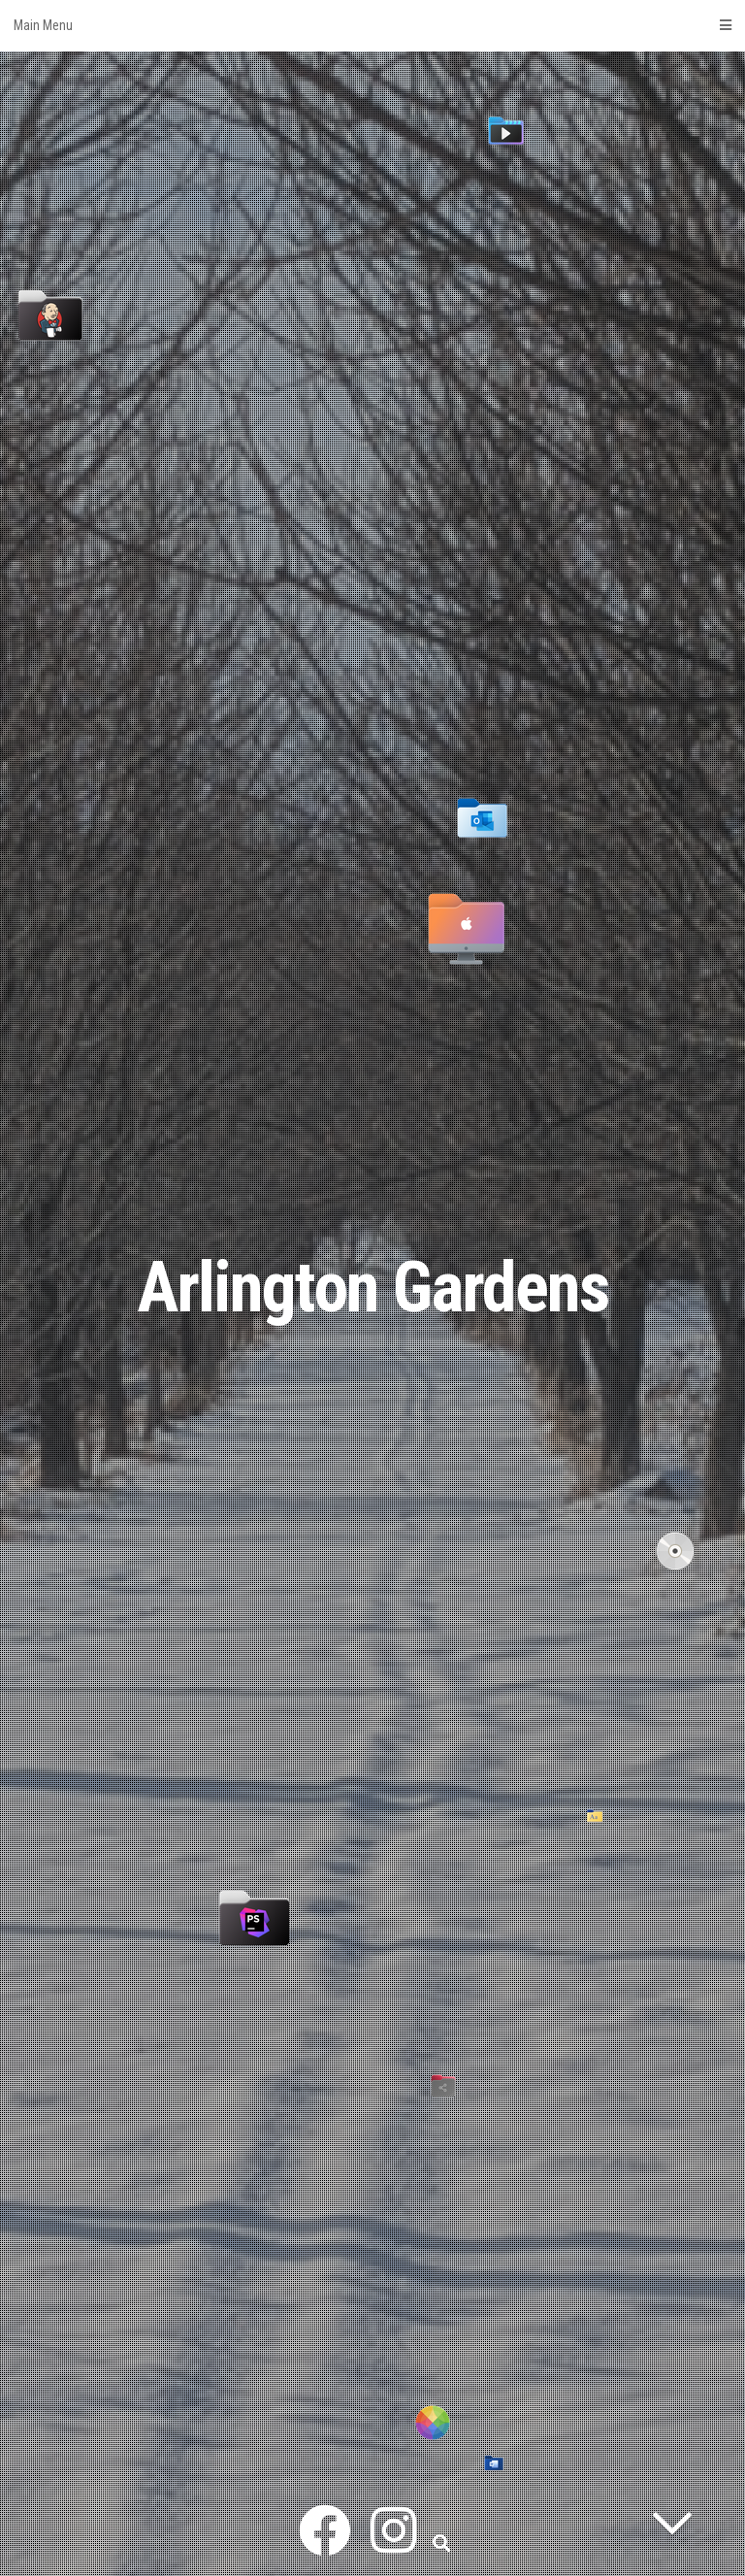  Describe the element at coordinates (443, 2086) in the screenshot. I see `access your public shared files folder` at that location.